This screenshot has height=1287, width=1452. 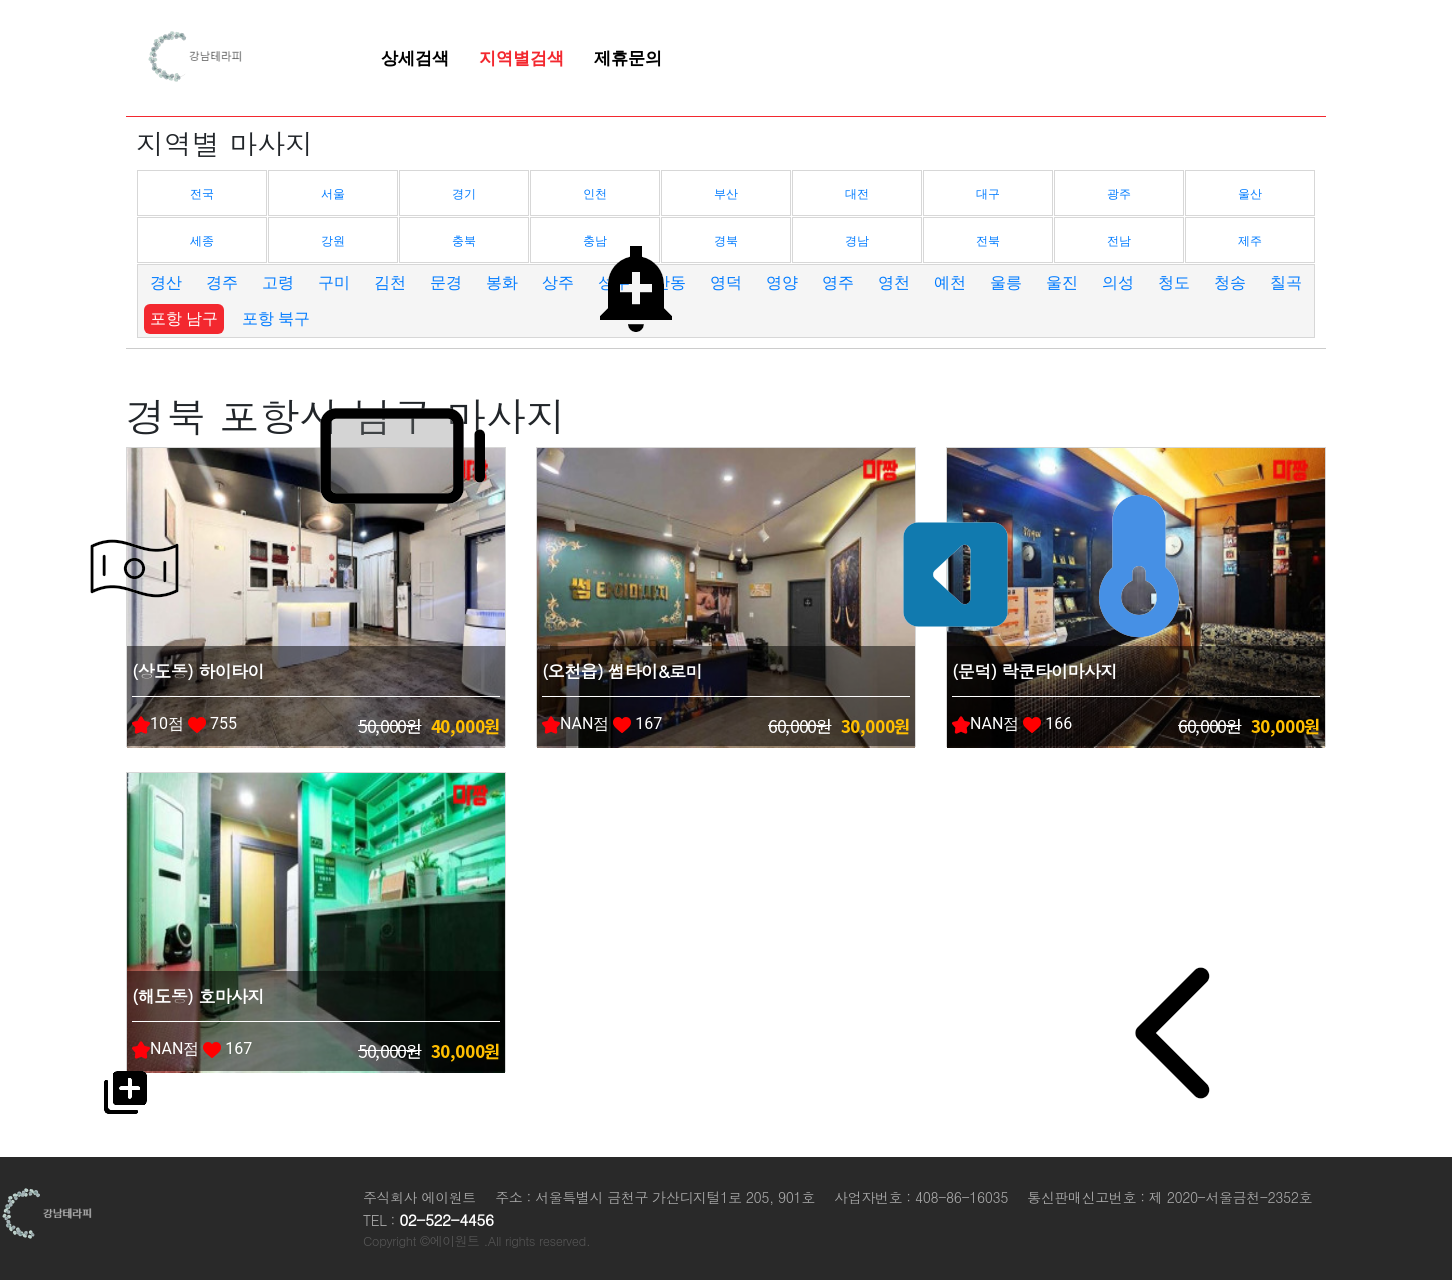 What do you see at coordinates (1178, 1033) in the screenshot?
I see `go back to the previous screen` at bounding box center [1178, 1033].